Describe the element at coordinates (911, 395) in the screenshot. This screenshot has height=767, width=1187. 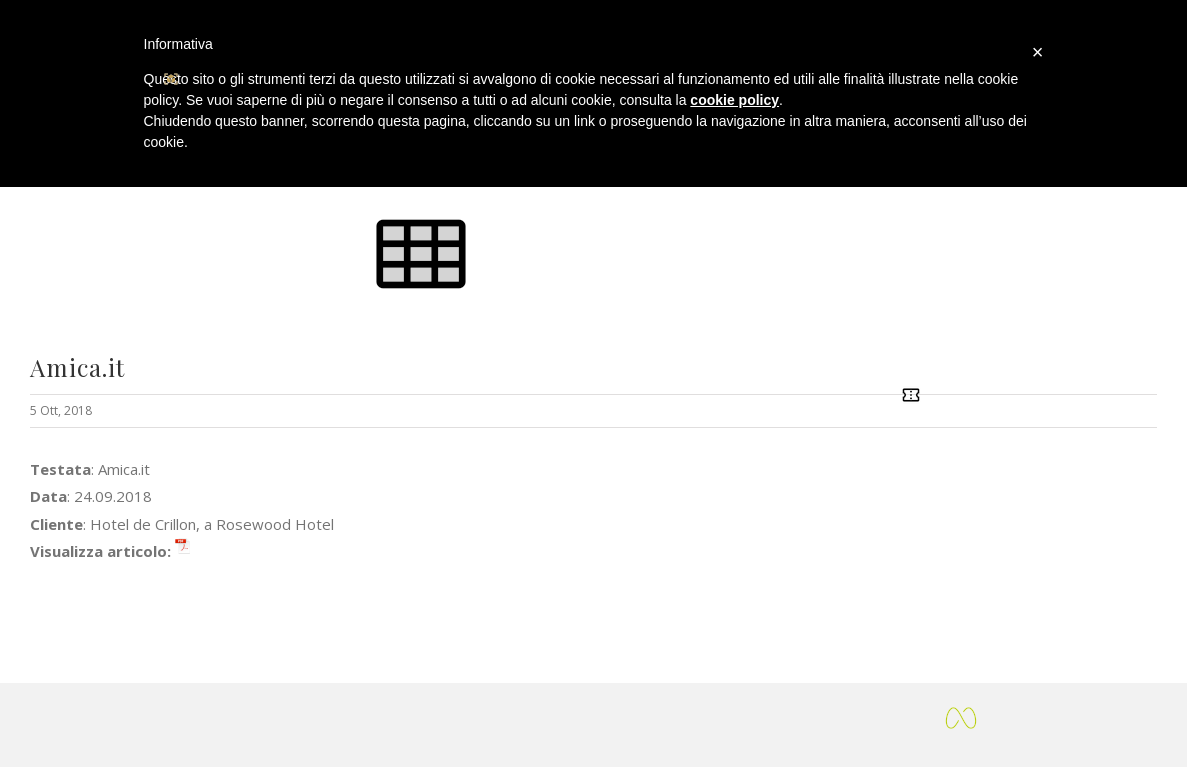
I see `view your tickets or passes` at that location.